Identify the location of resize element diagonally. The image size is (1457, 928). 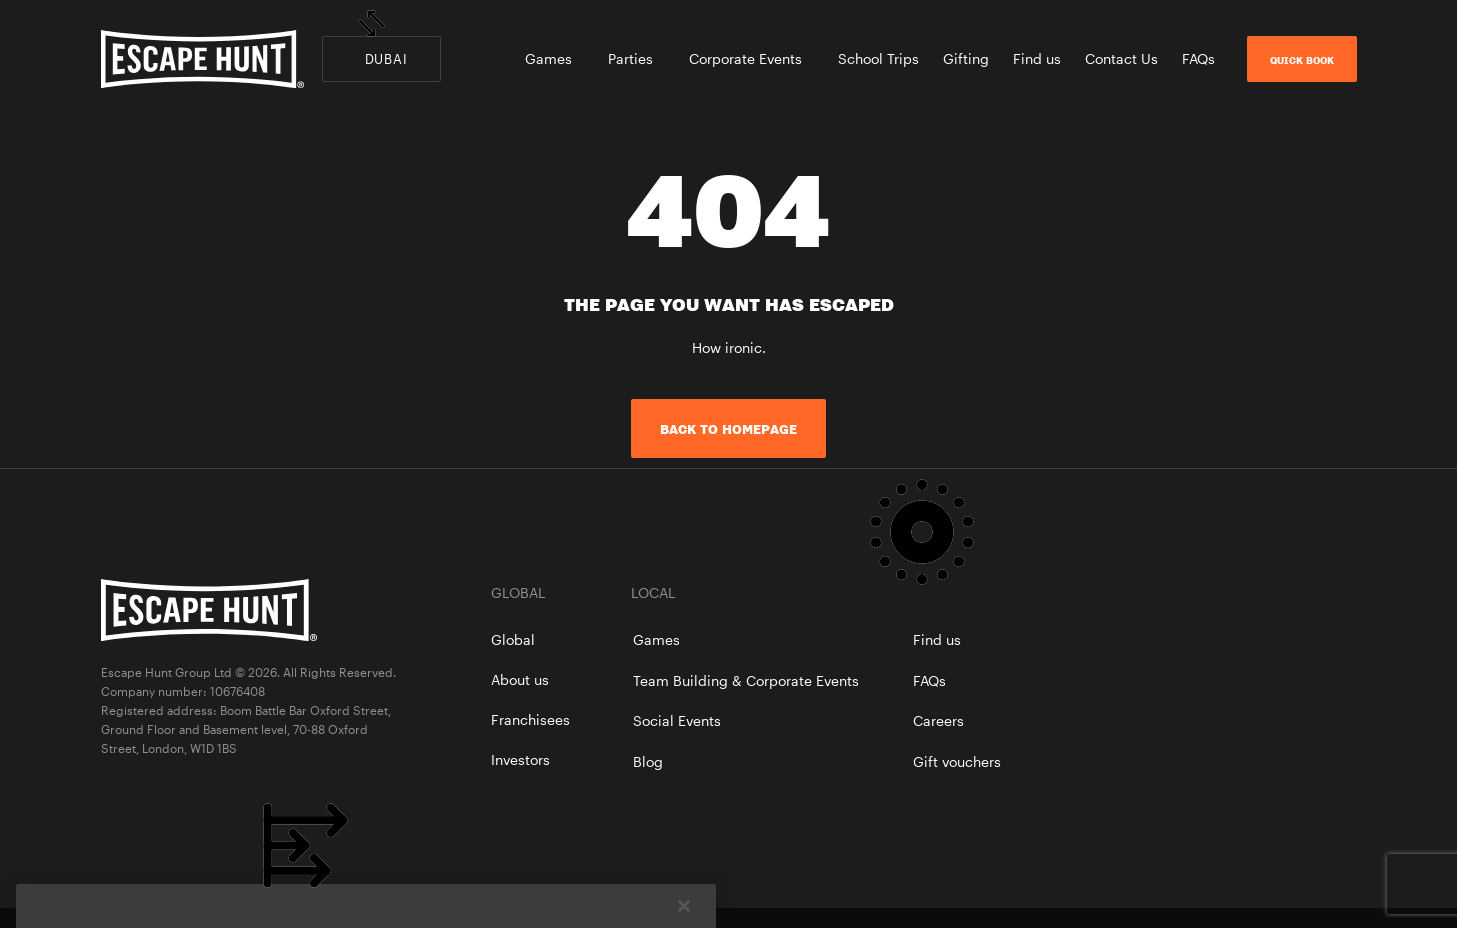
(371, 23).